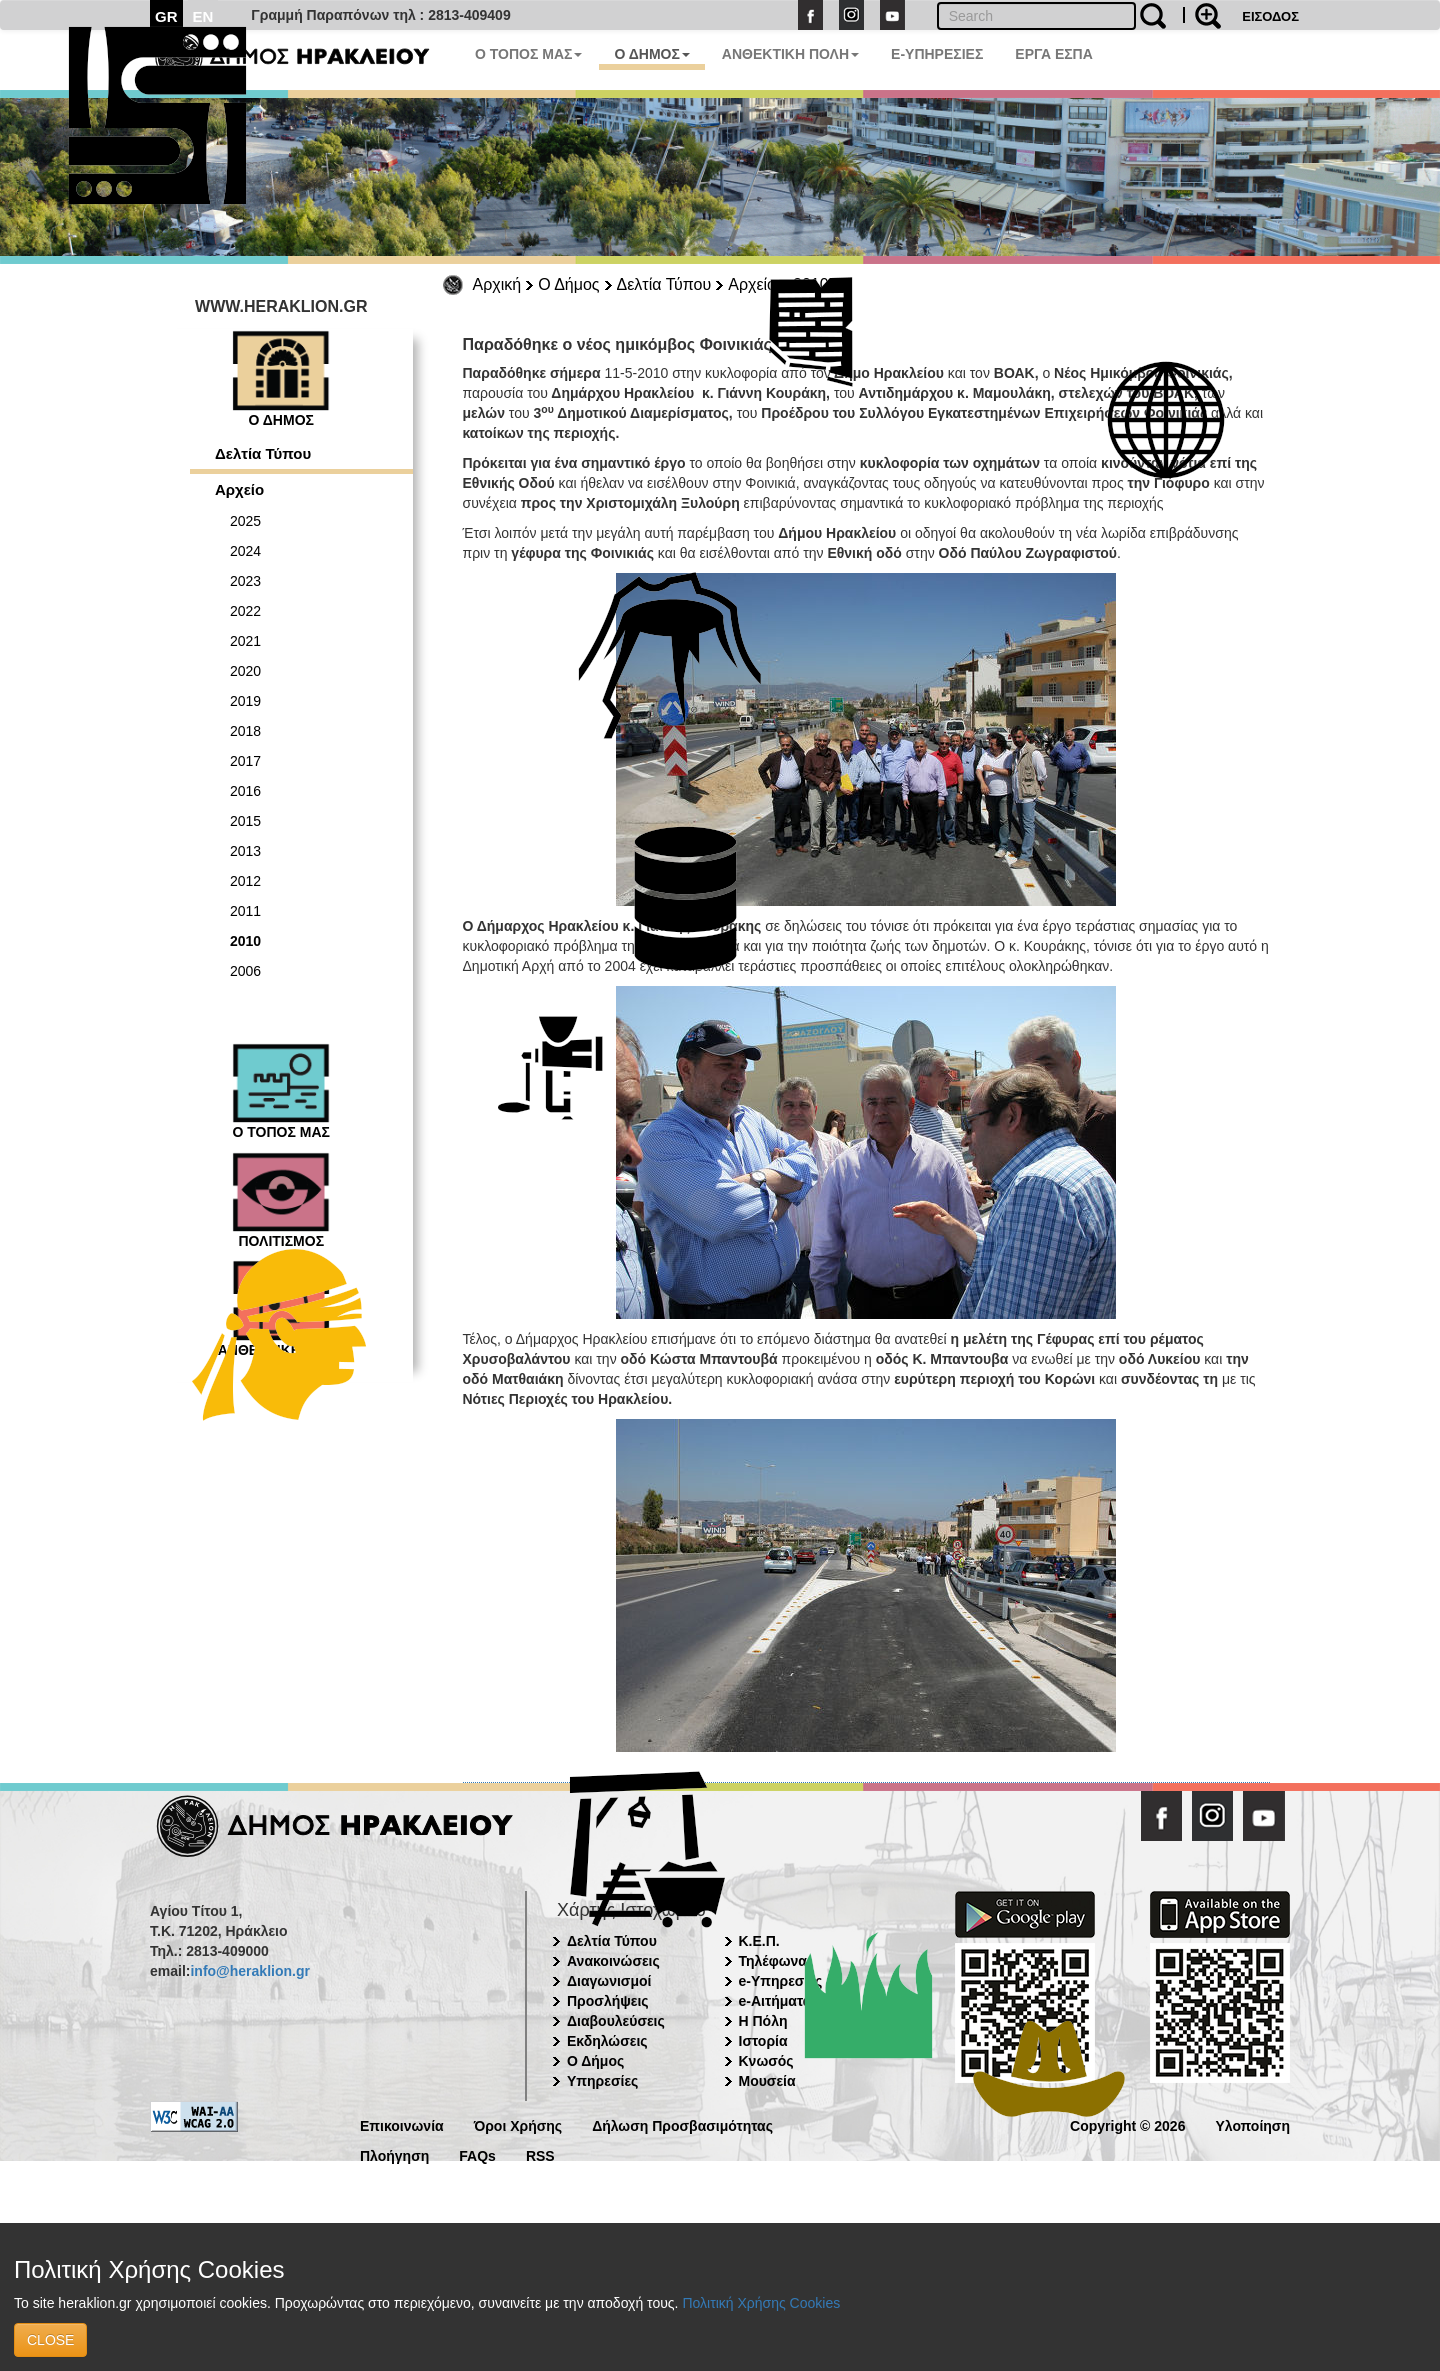  What do you see at coordinates (279, 1335) in the screenshot?
I see `toggle hidden or spoiler content` at bounding box center [279, 1335].